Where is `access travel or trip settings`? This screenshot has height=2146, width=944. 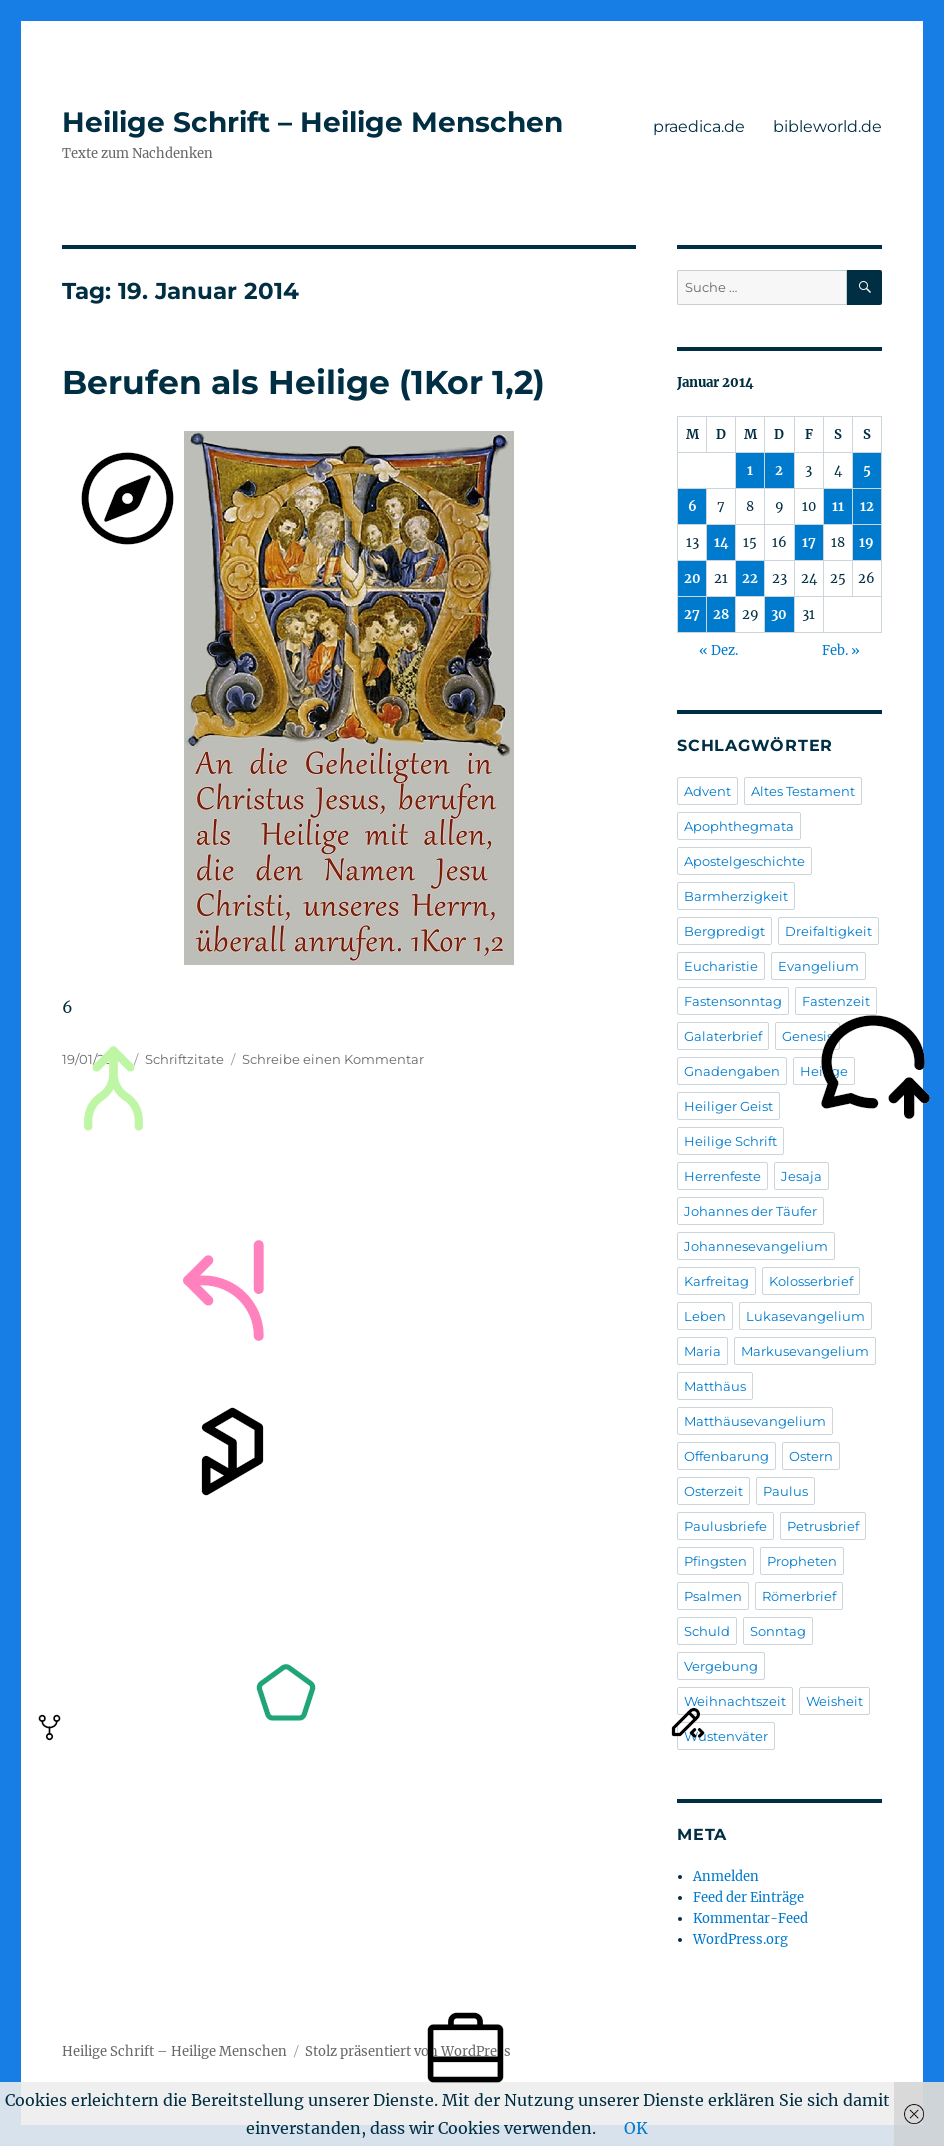
access travel or trip settings is located at coordinates (465, 2050).